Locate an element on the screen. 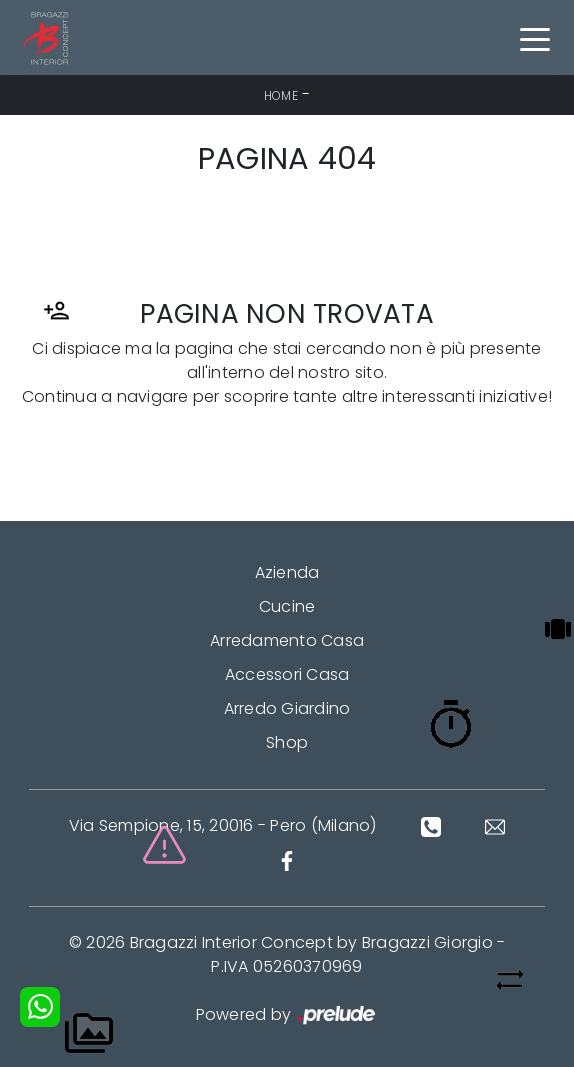  sync data between devices or accounts is located at coordinates (510, 980).